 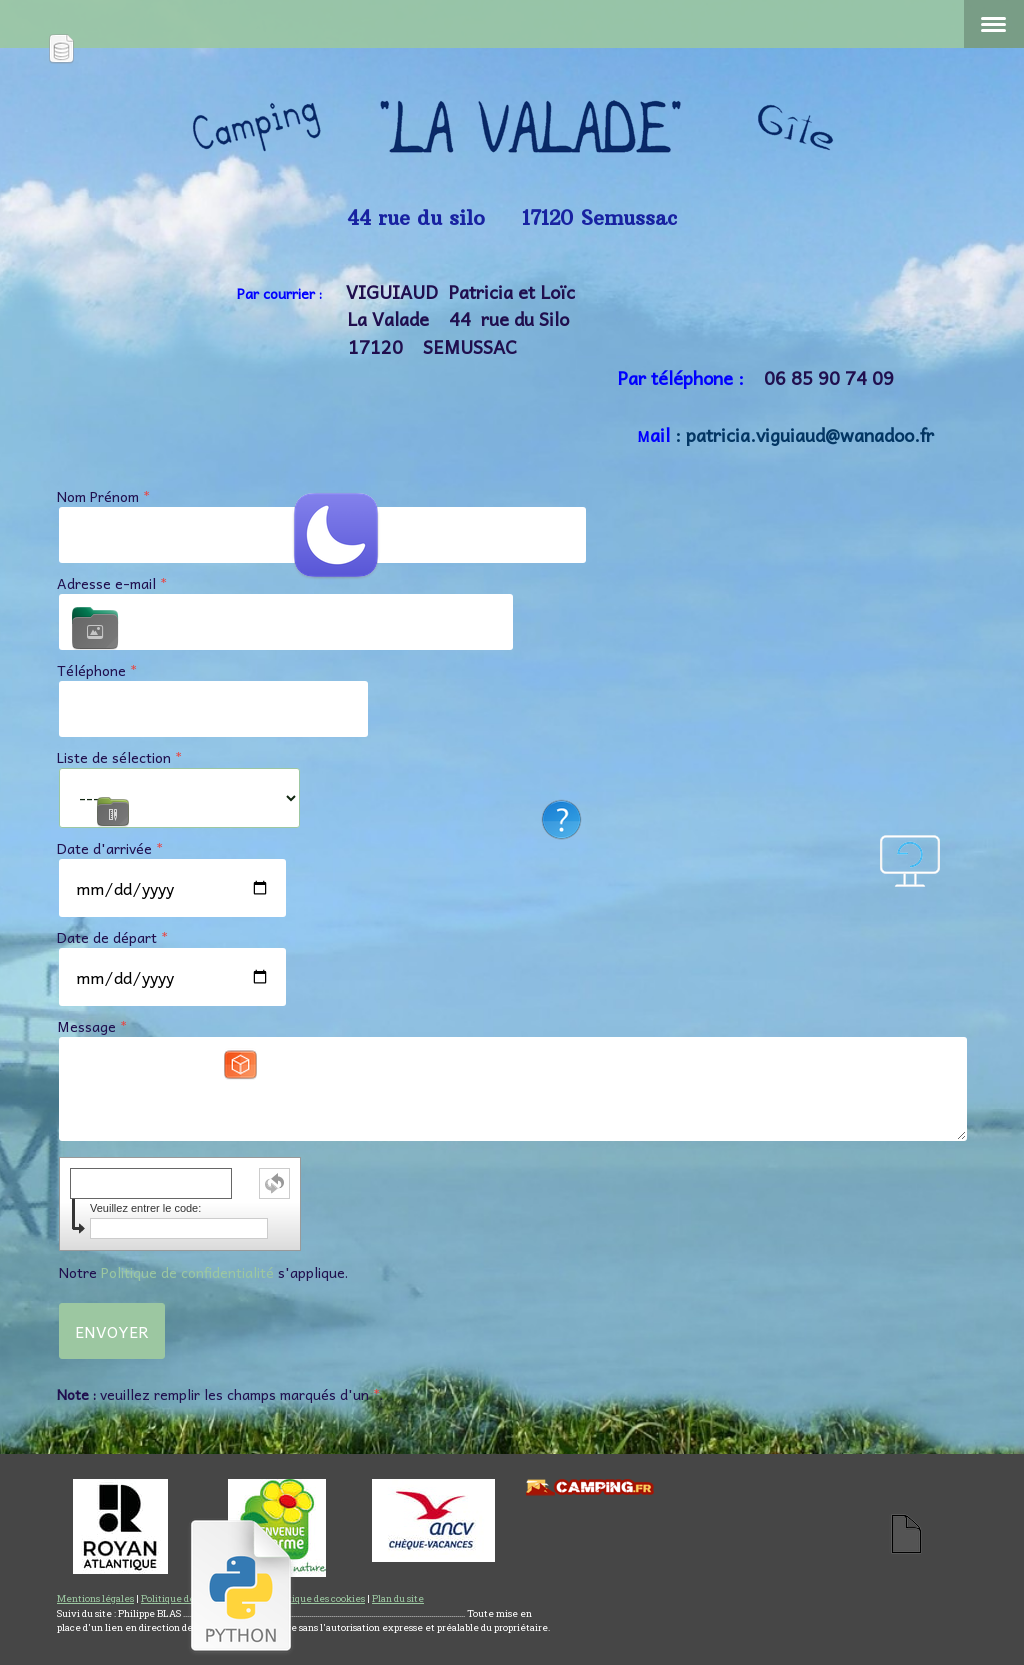 I want to click on enable focus mode to silence notifications, so click(x=336, y=535).